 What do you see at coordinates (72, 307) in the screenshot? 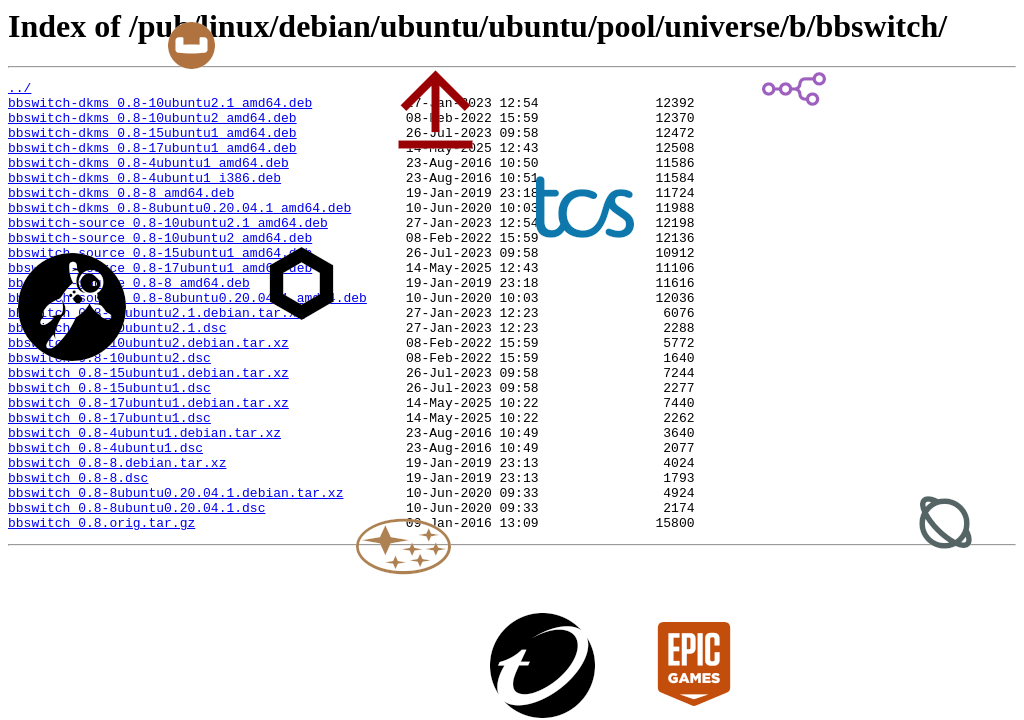
I see `open the Grav CMS website or application` at bounding box center [72, 307].